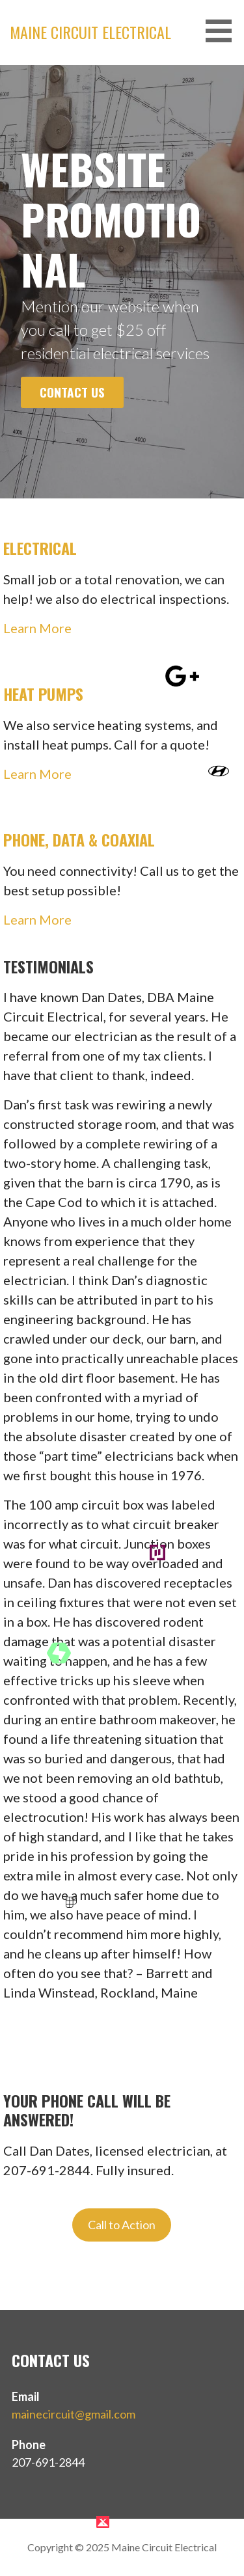 The width and height of the screenshot is (244, 2576). I want to click on Hyundai brand logo, so click(219, 771).